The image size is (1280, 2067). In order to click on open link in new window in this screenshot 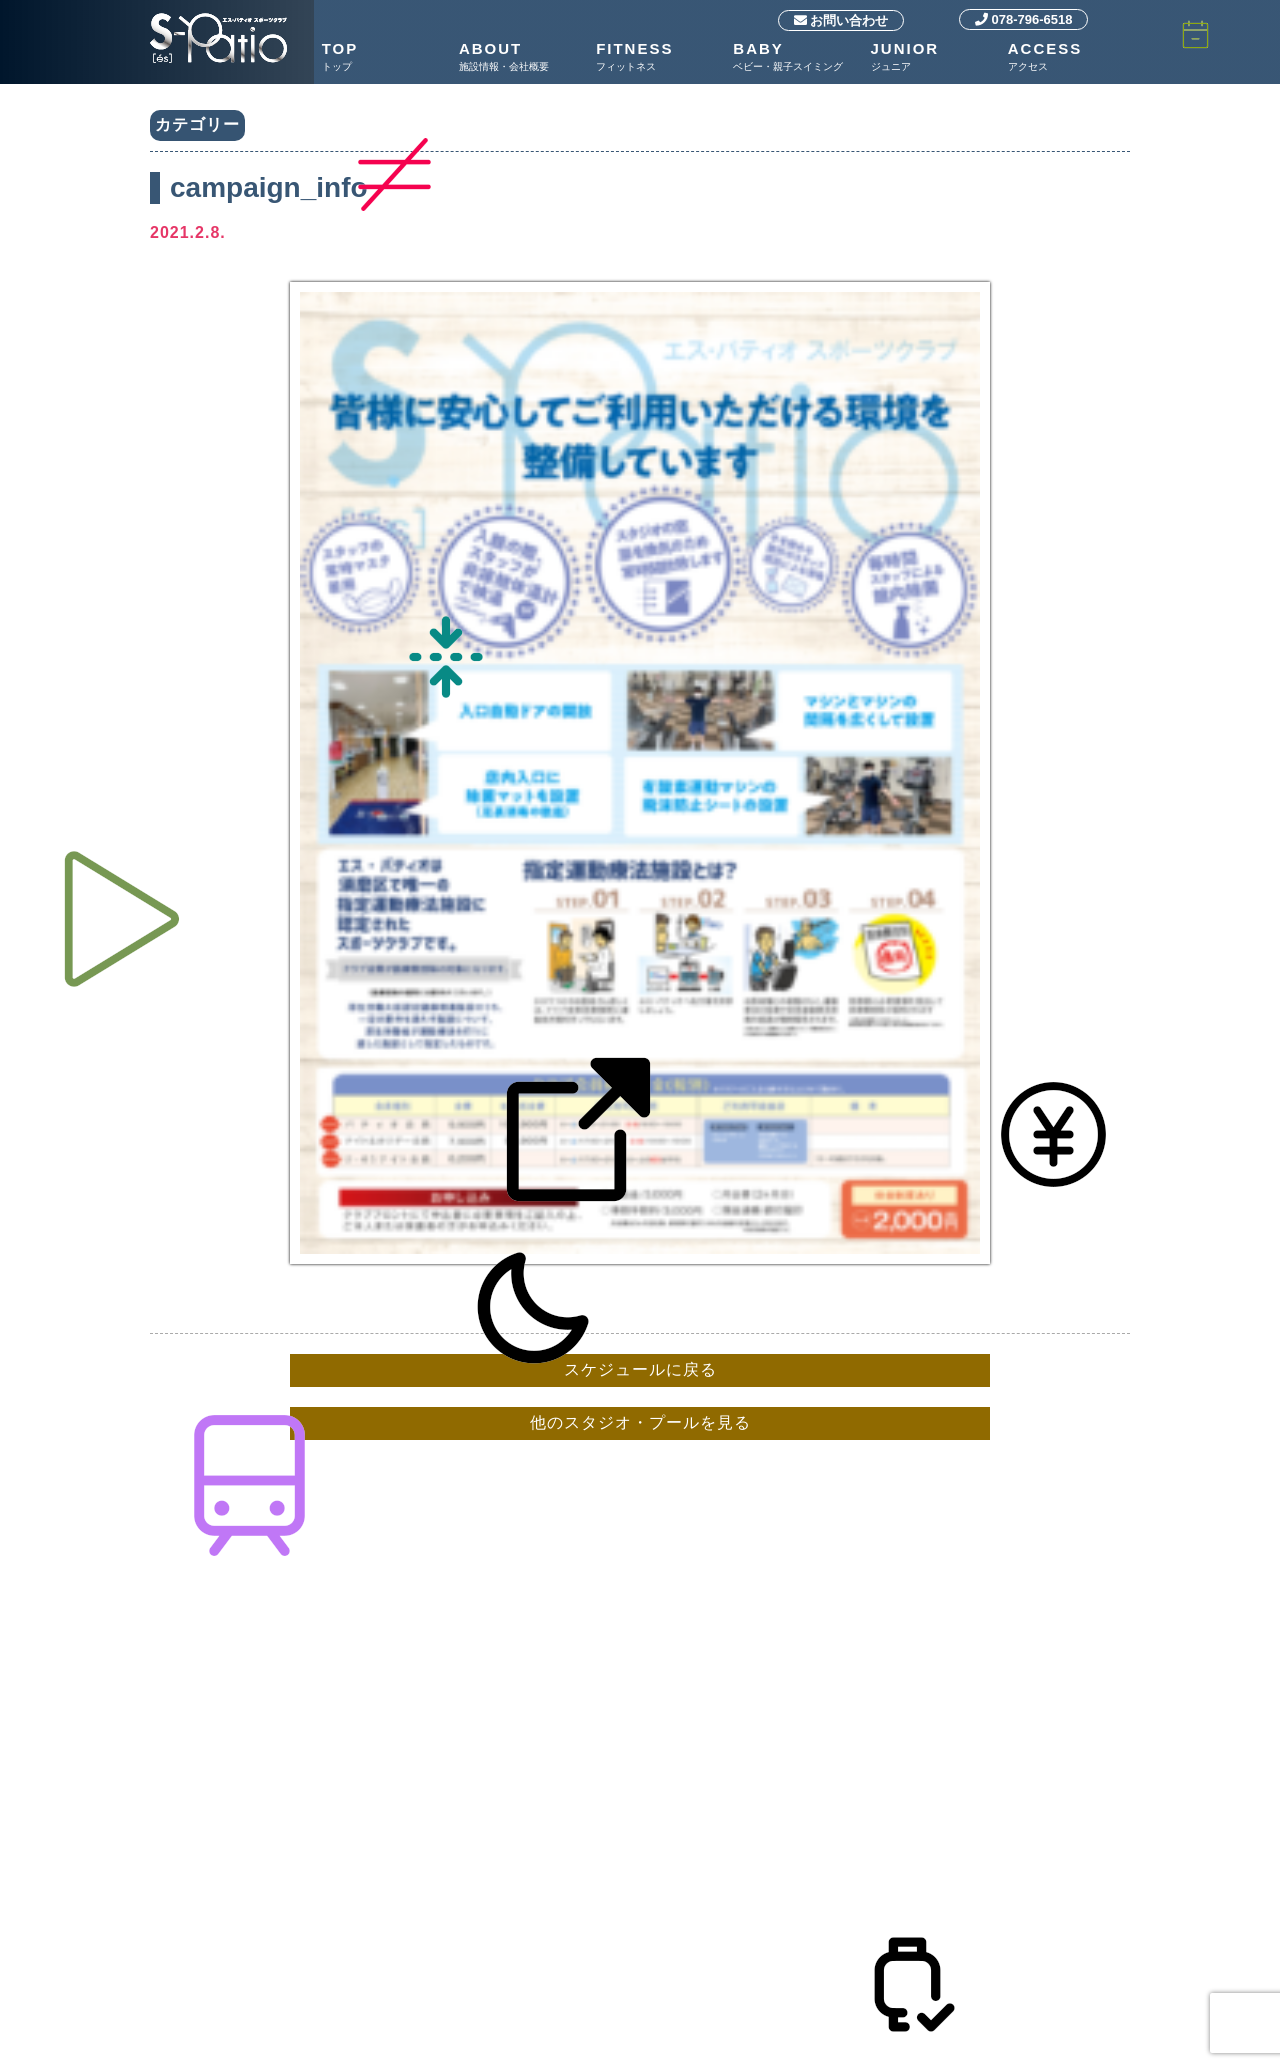, I will do `click(578, 1129)`.